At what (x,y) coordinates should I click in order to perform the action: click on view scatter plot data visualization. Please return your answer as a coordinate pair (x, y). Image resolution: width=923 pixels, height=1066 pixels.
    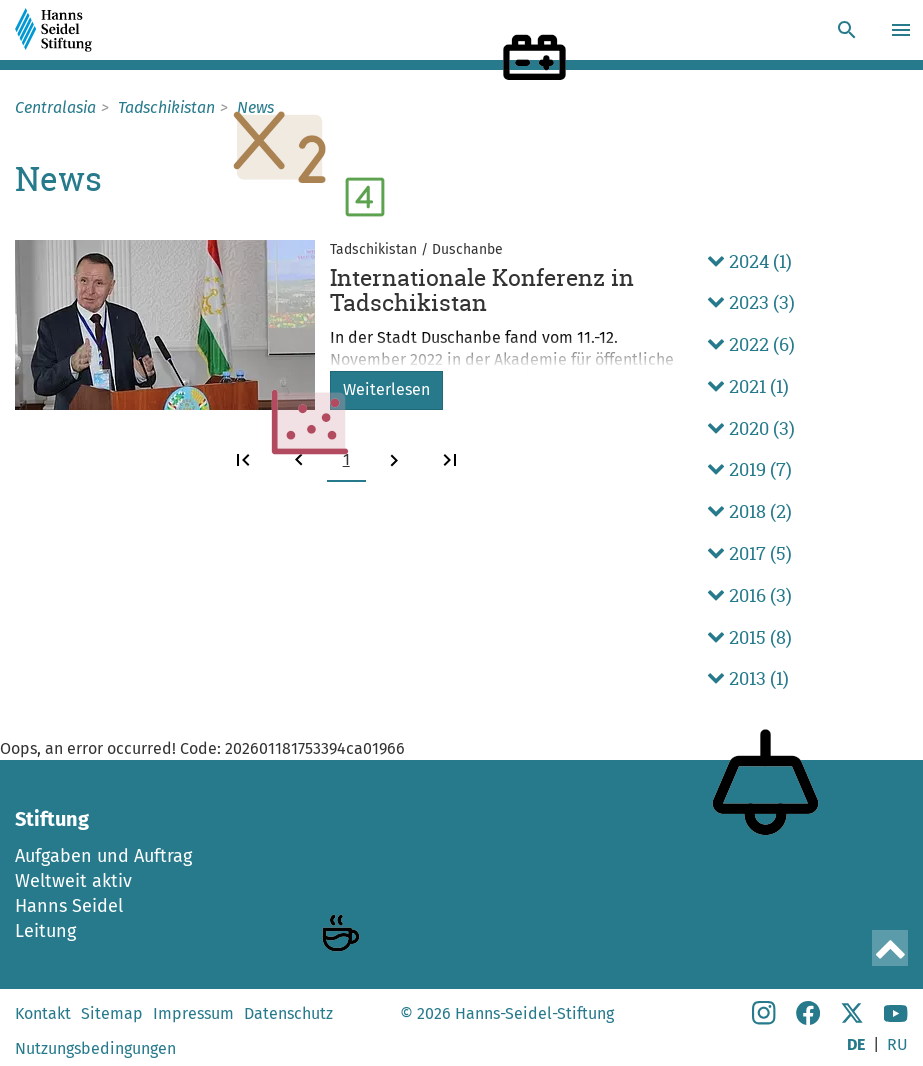
    Looking at the image, I should click on (310, 422).